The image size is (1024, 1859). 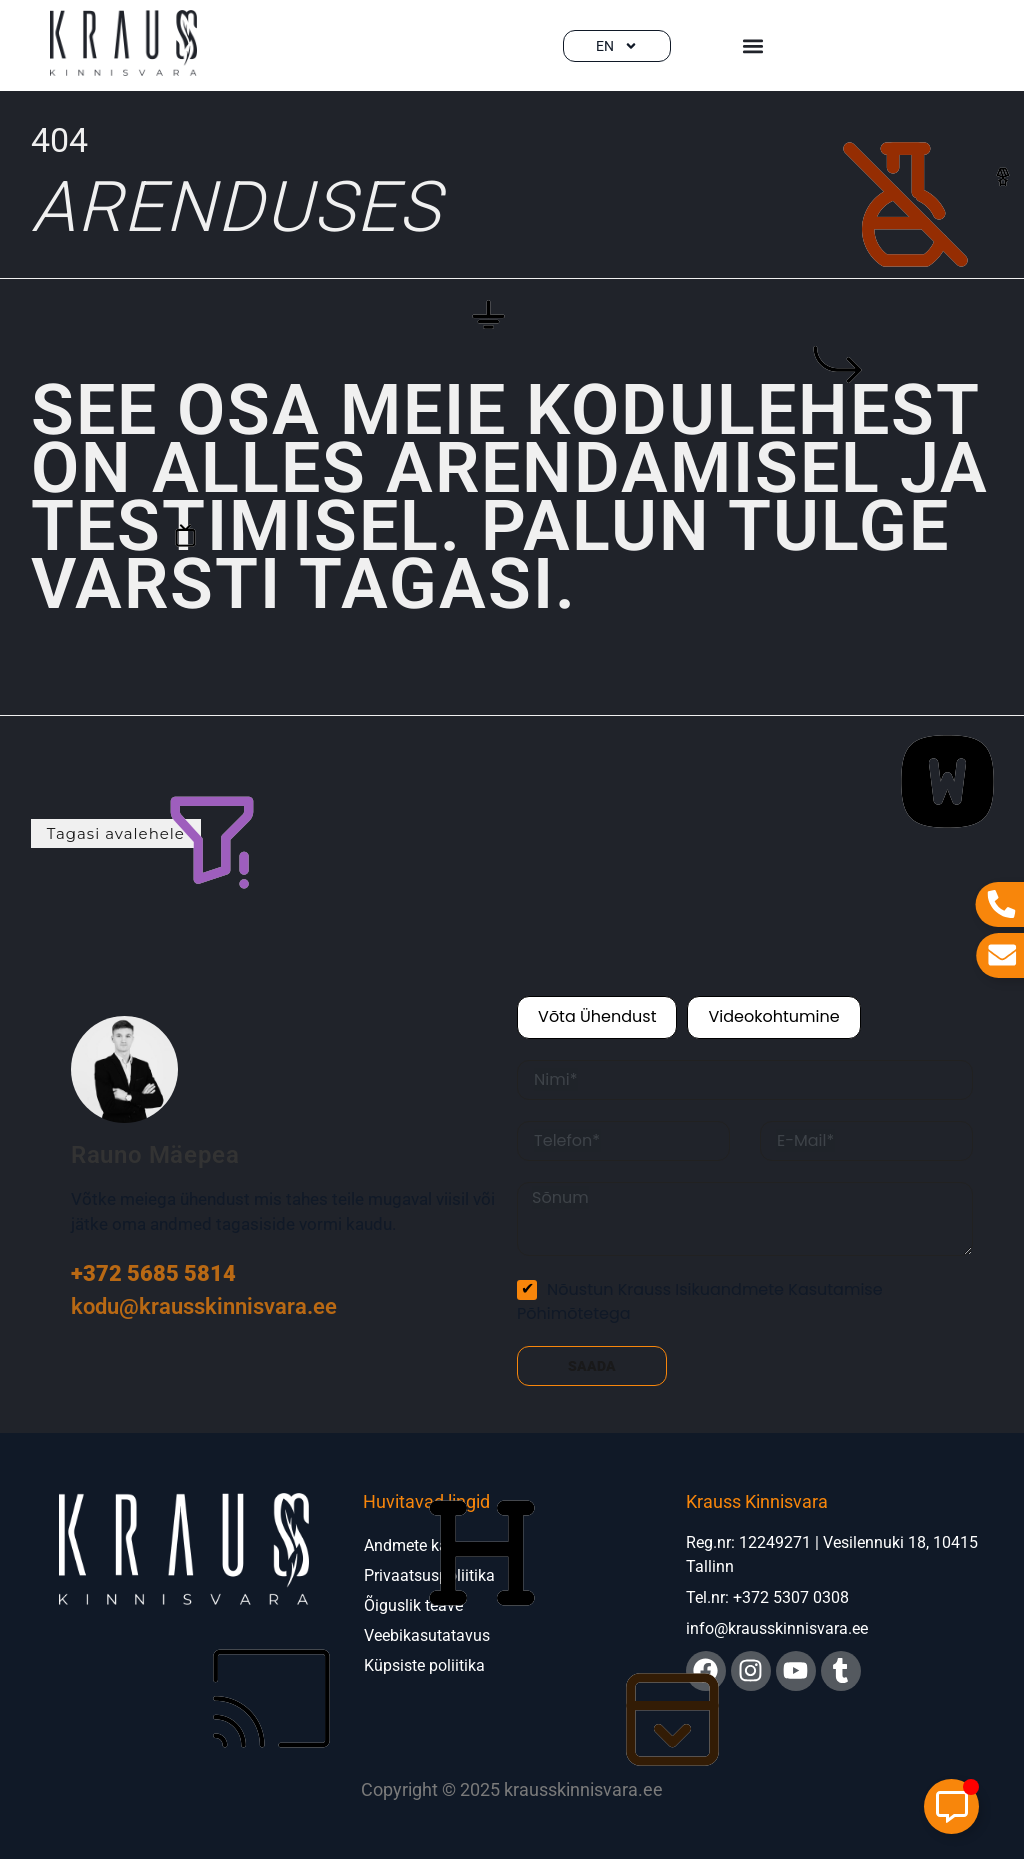 I want to click on filter has an issue or warning, so click(x=212, y=838).